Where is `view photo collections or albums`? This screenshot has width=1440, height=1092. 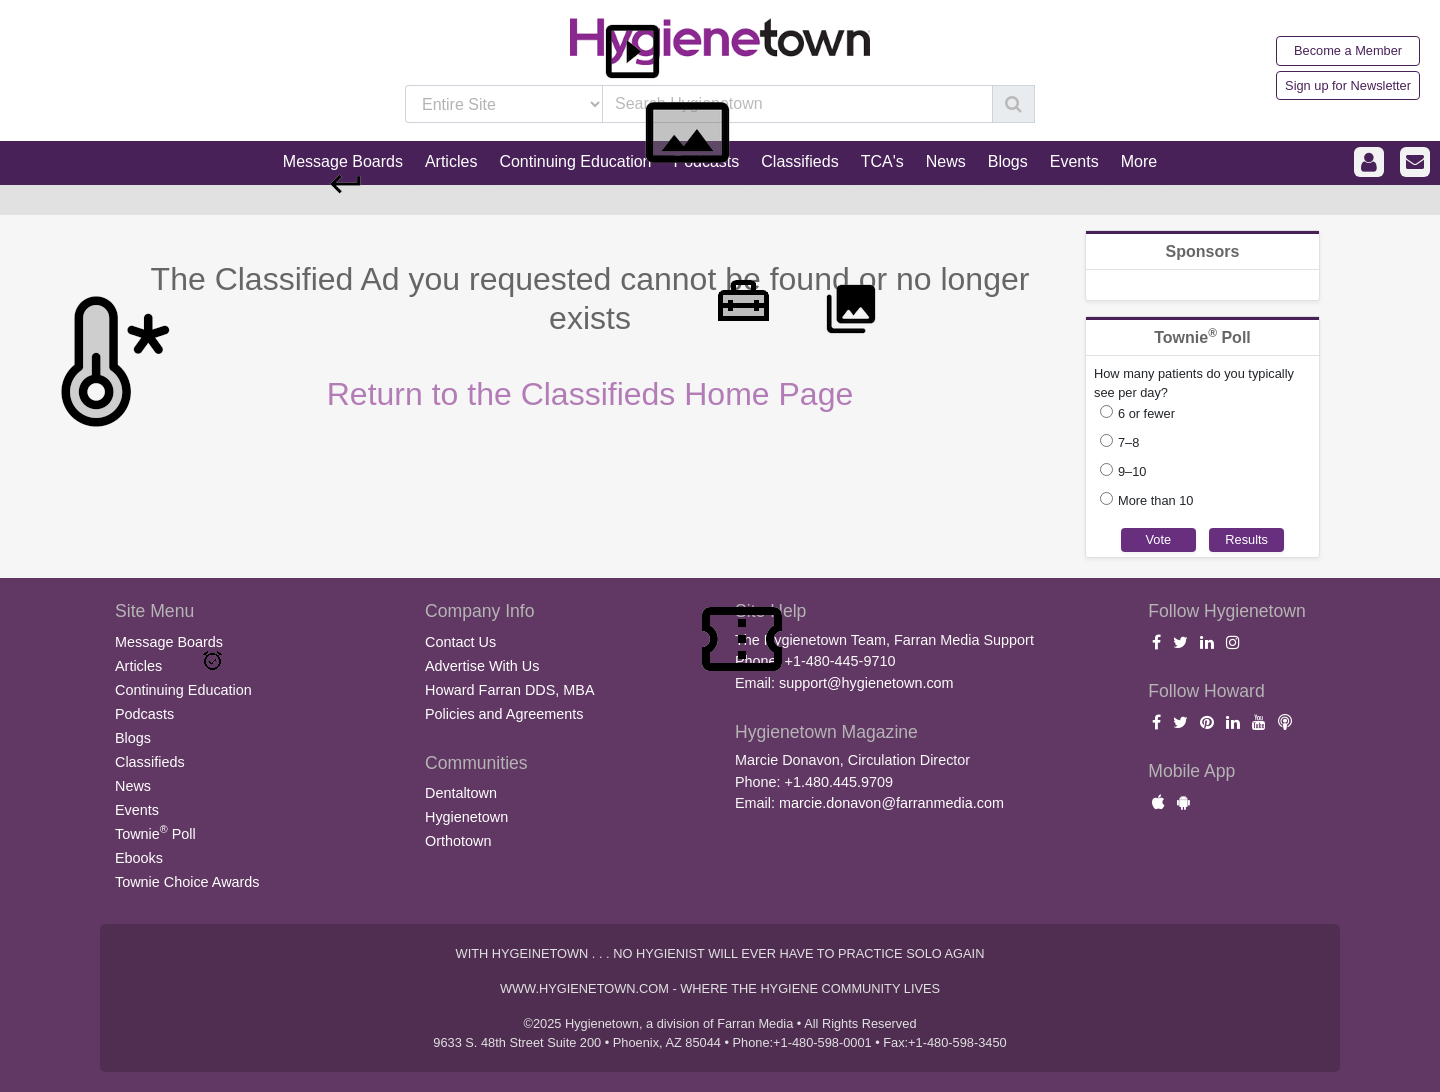
view photo collections or albums is located at coordinates (851, 309).